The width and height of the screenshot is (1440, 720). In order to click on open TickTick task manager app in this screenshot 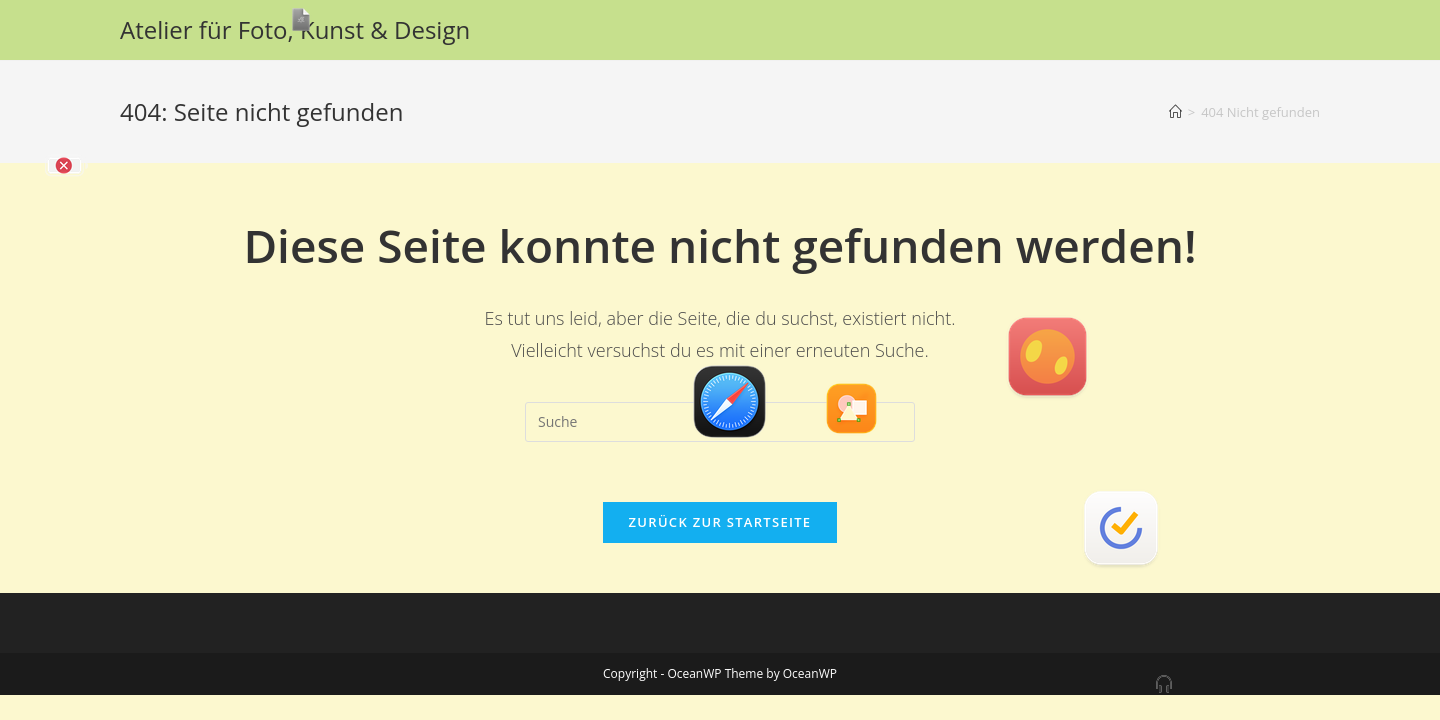, I will do `click(1121, 528)`.